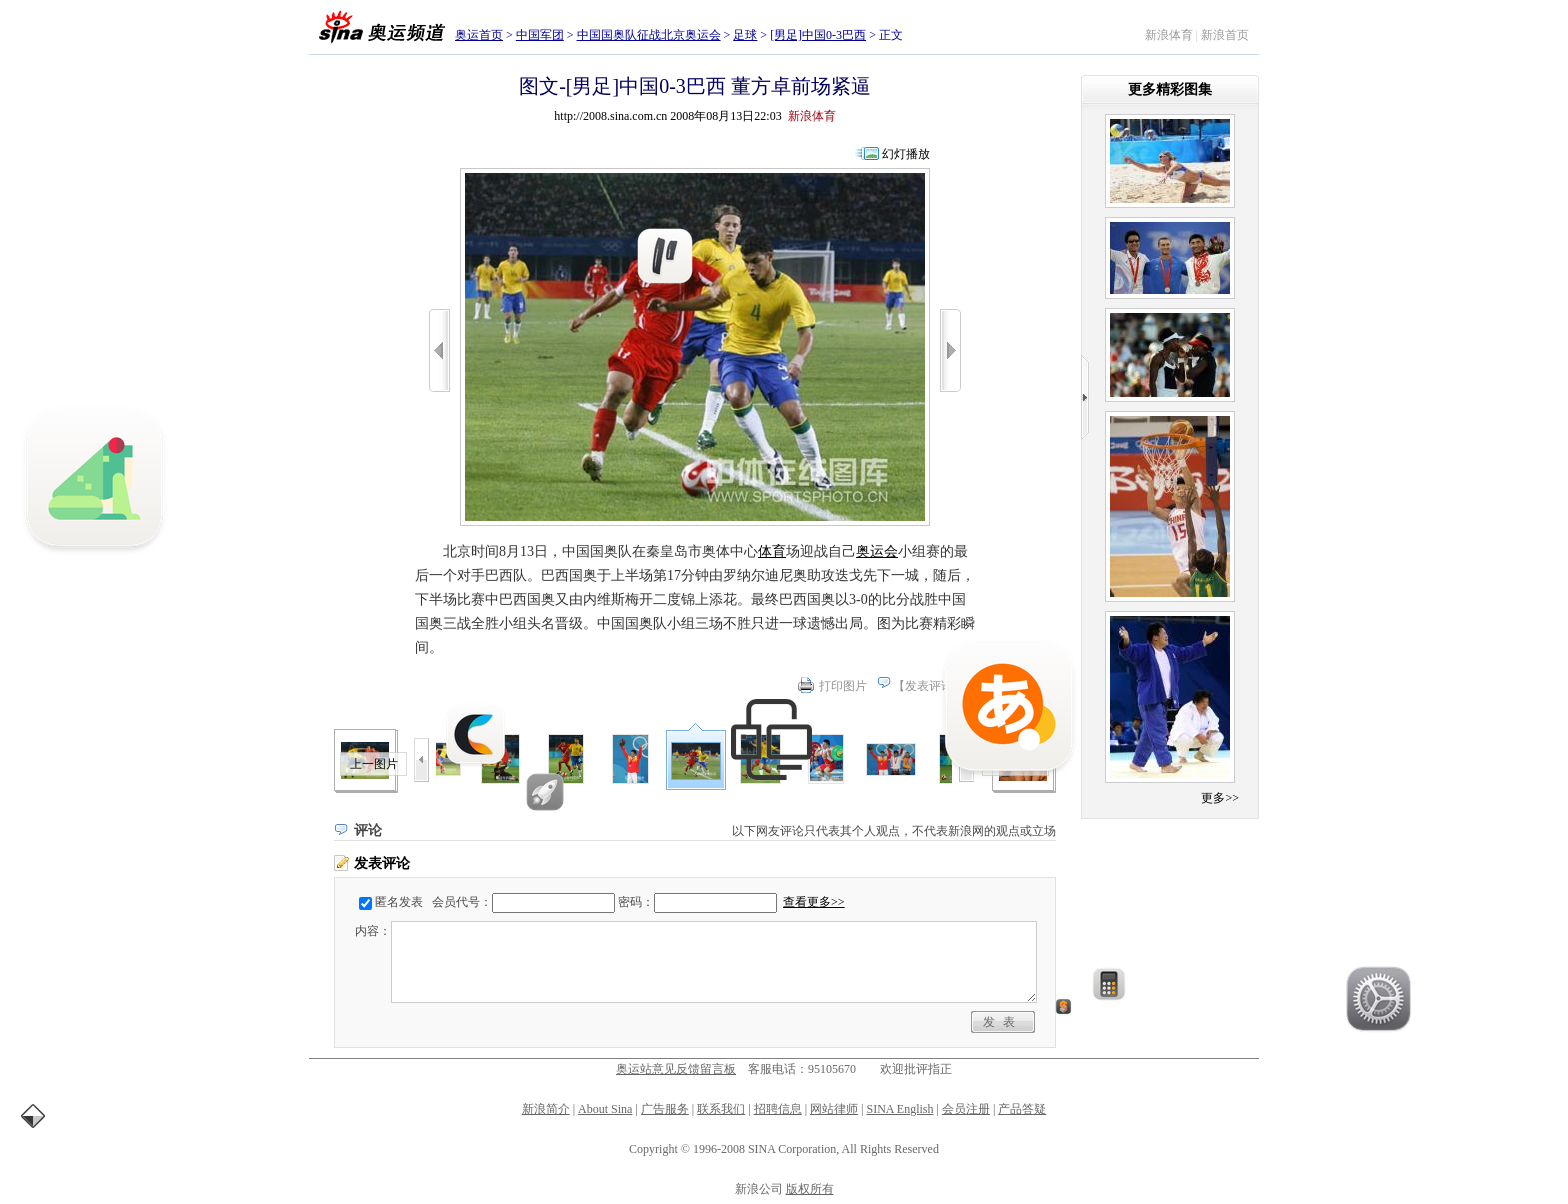 The width and height of the screenshot is (1568, 1204). I want to click on open fragments torrent client, so click(33, 1116).